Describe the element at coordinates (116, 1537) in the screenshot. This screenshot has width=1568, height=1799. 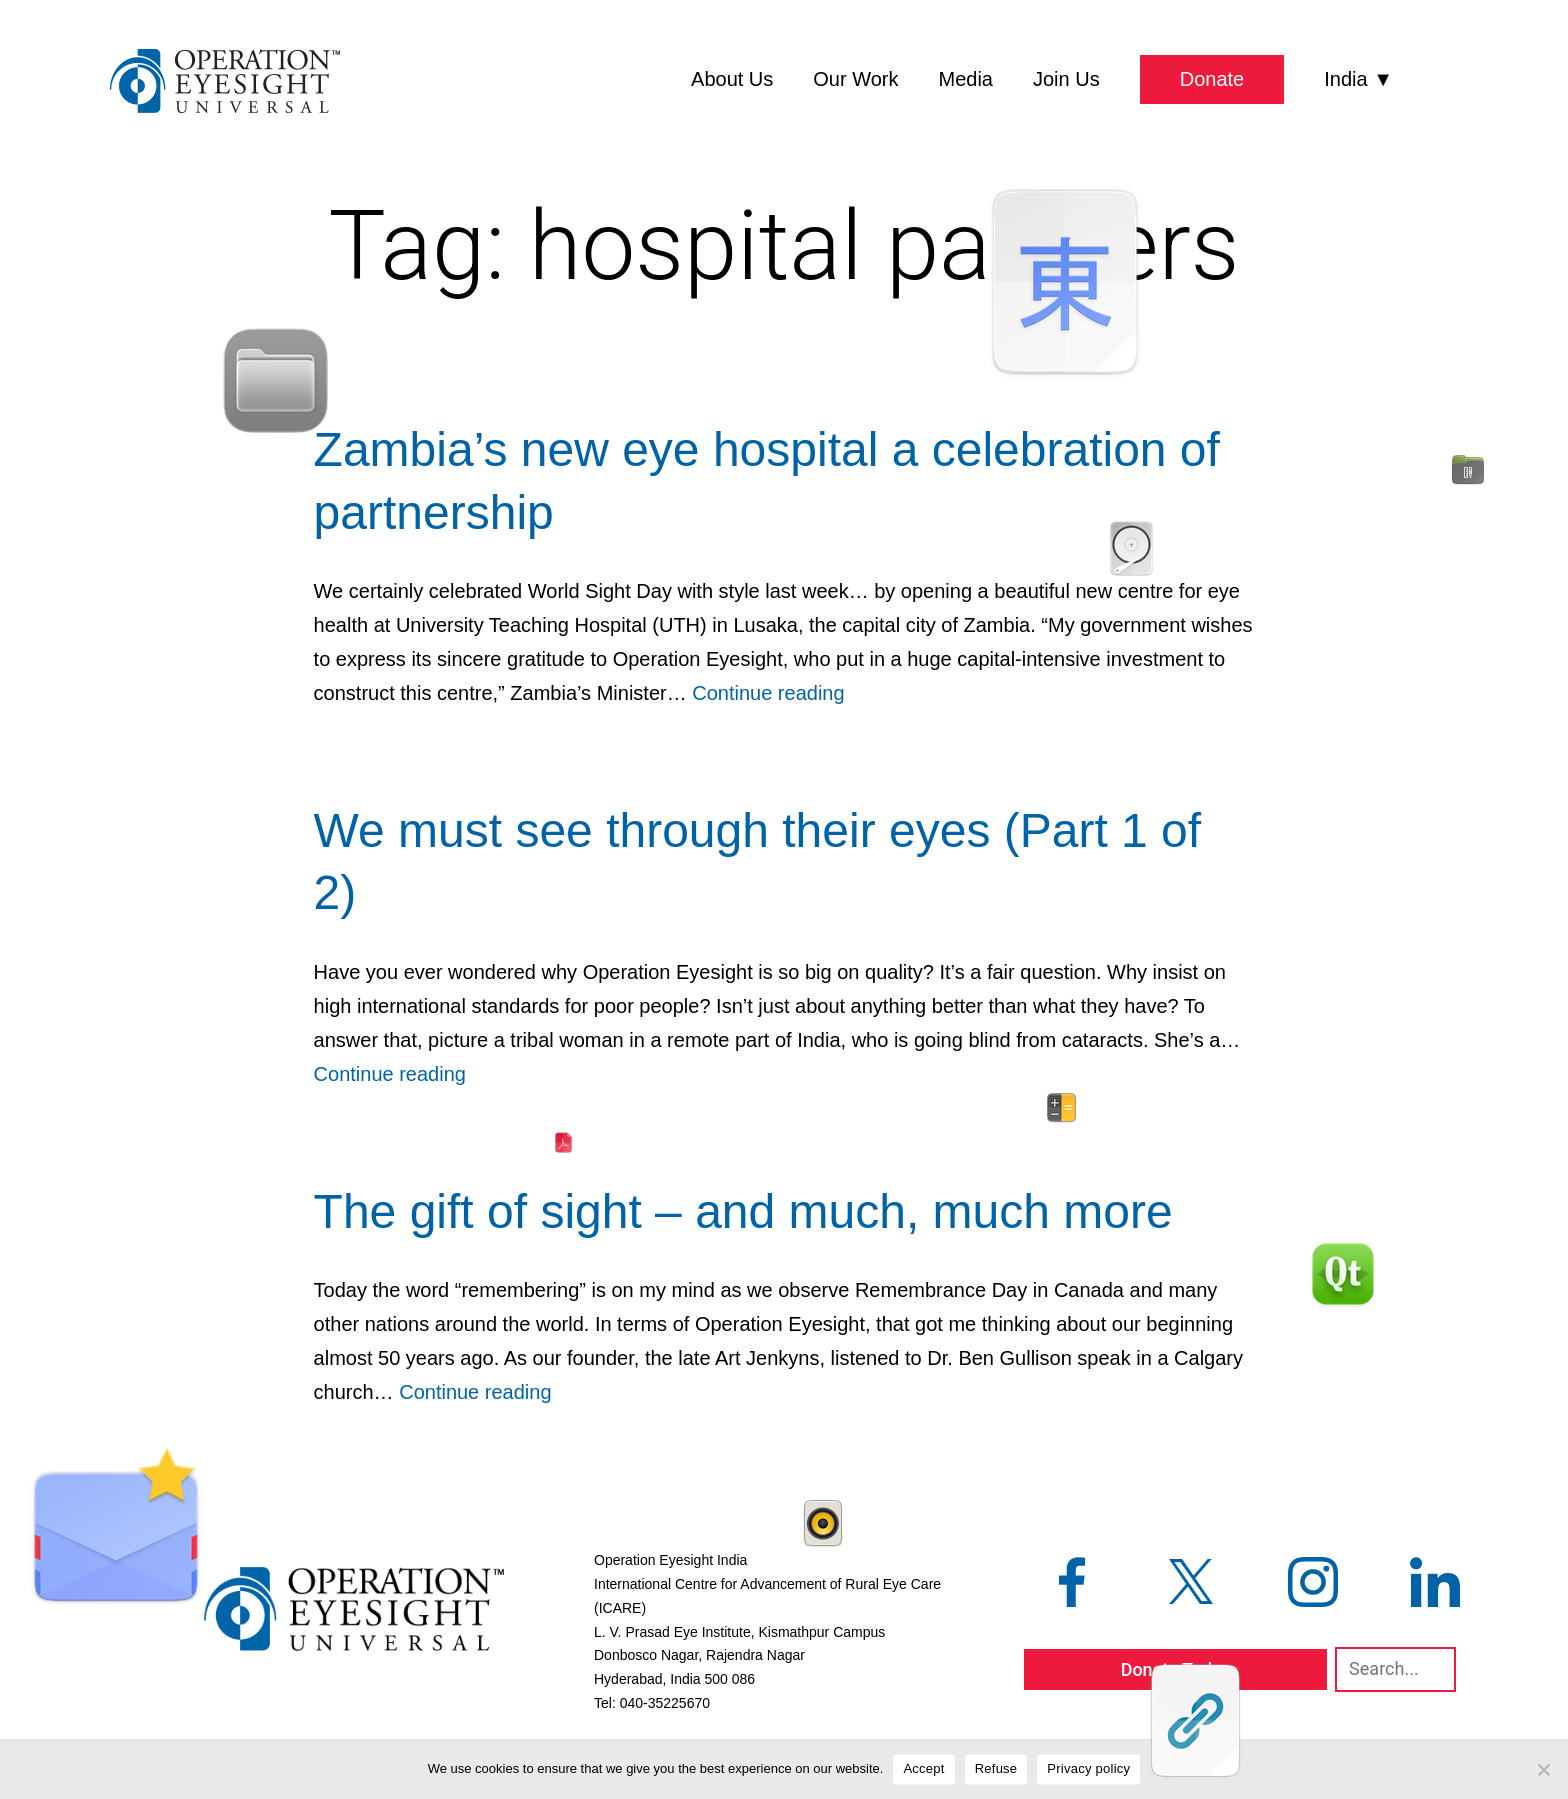
I see `indicates unread email in your inbox` at that location.